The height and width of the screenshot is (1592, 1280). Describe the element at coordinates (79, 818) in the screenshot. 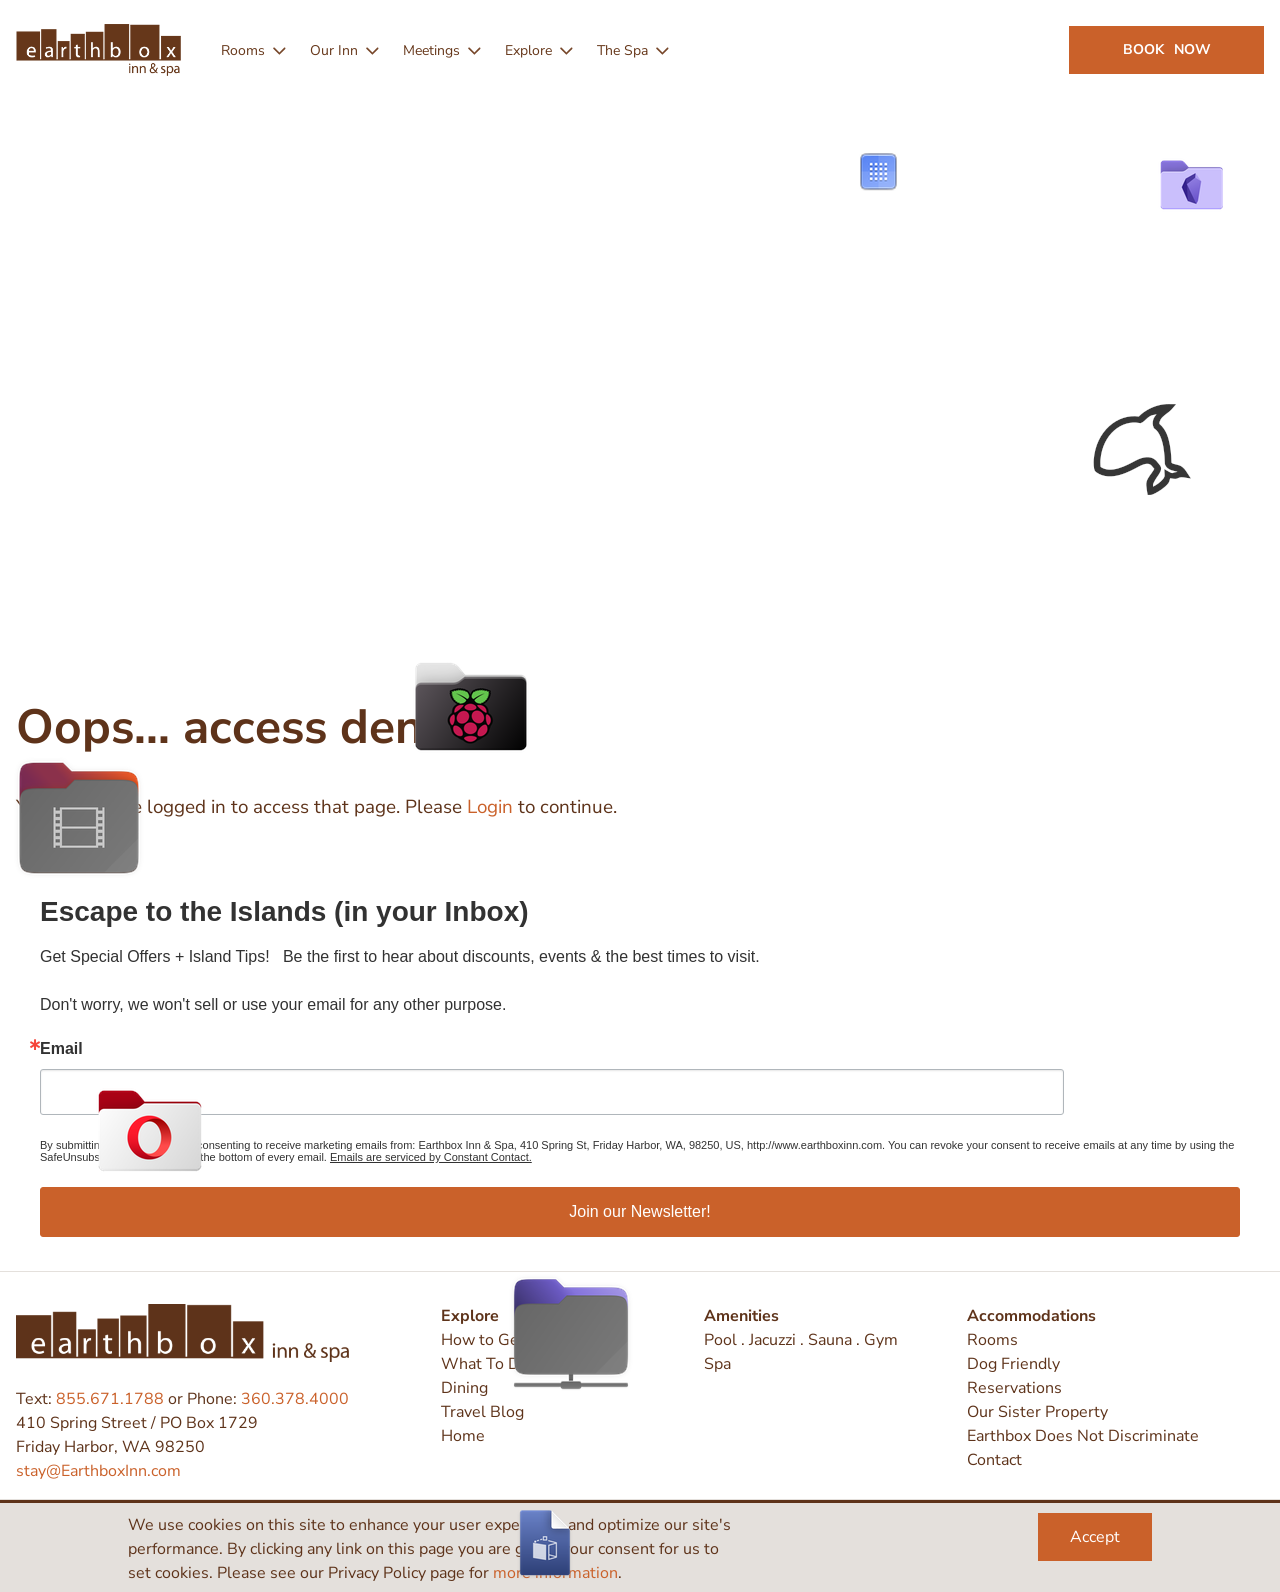

I see `open your videos folder` at that location.